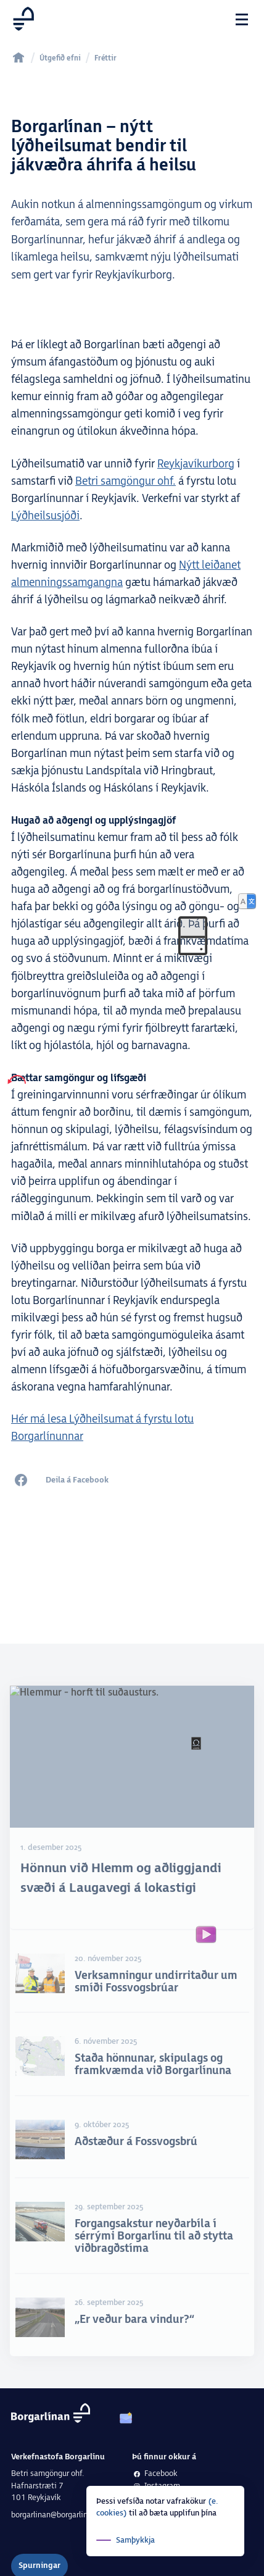 This screenshot has width=264, height=2576. Describe the element at coordinates (192, 935) in the screenshot. I see `scan a document or image` at that location.